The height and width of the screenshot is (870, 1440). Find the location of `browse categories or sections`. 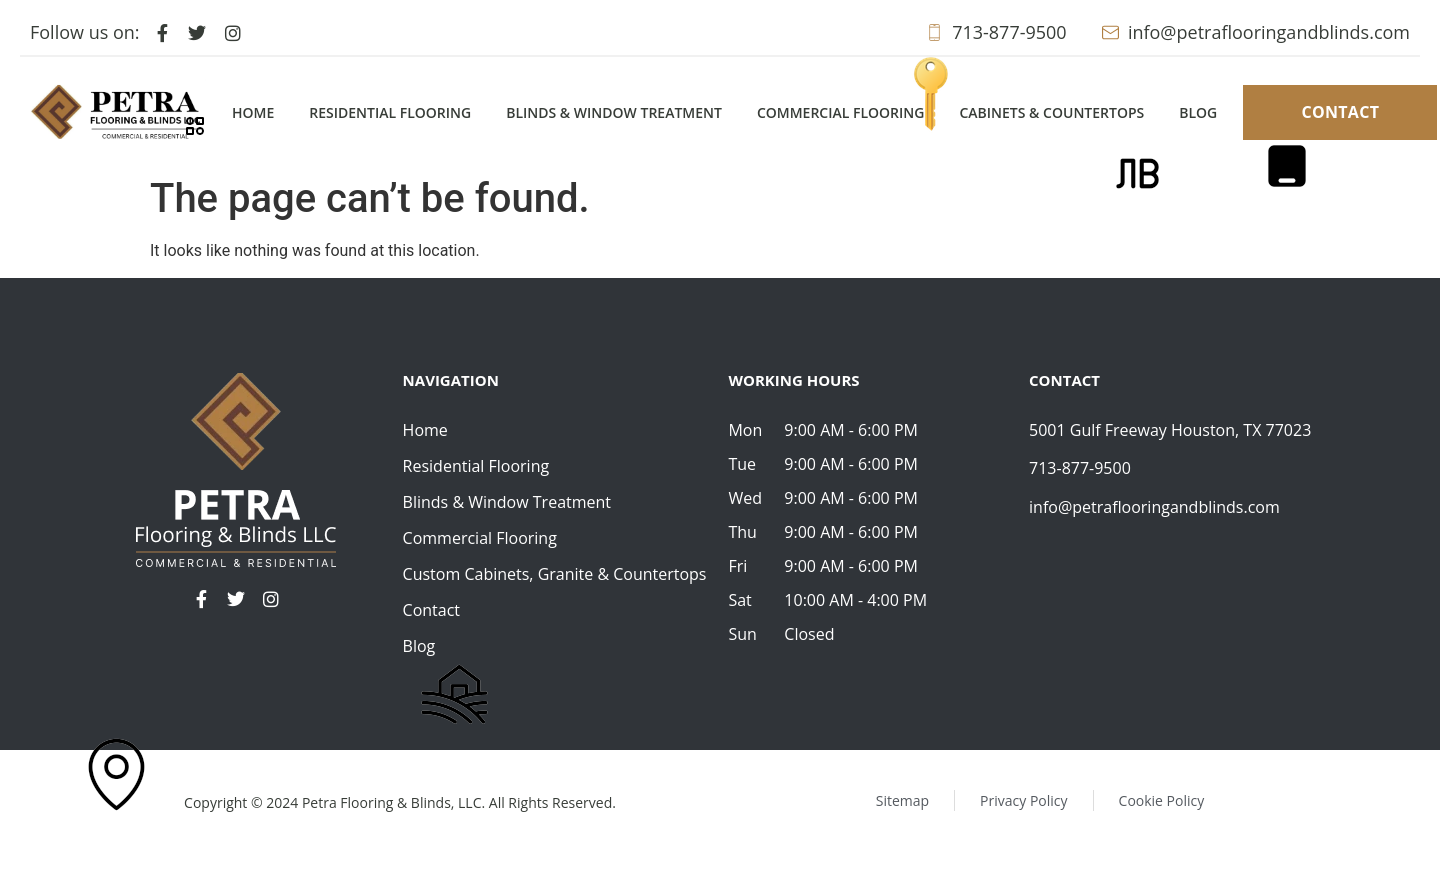

browse categories or sections is located at coordinates (195, 126).